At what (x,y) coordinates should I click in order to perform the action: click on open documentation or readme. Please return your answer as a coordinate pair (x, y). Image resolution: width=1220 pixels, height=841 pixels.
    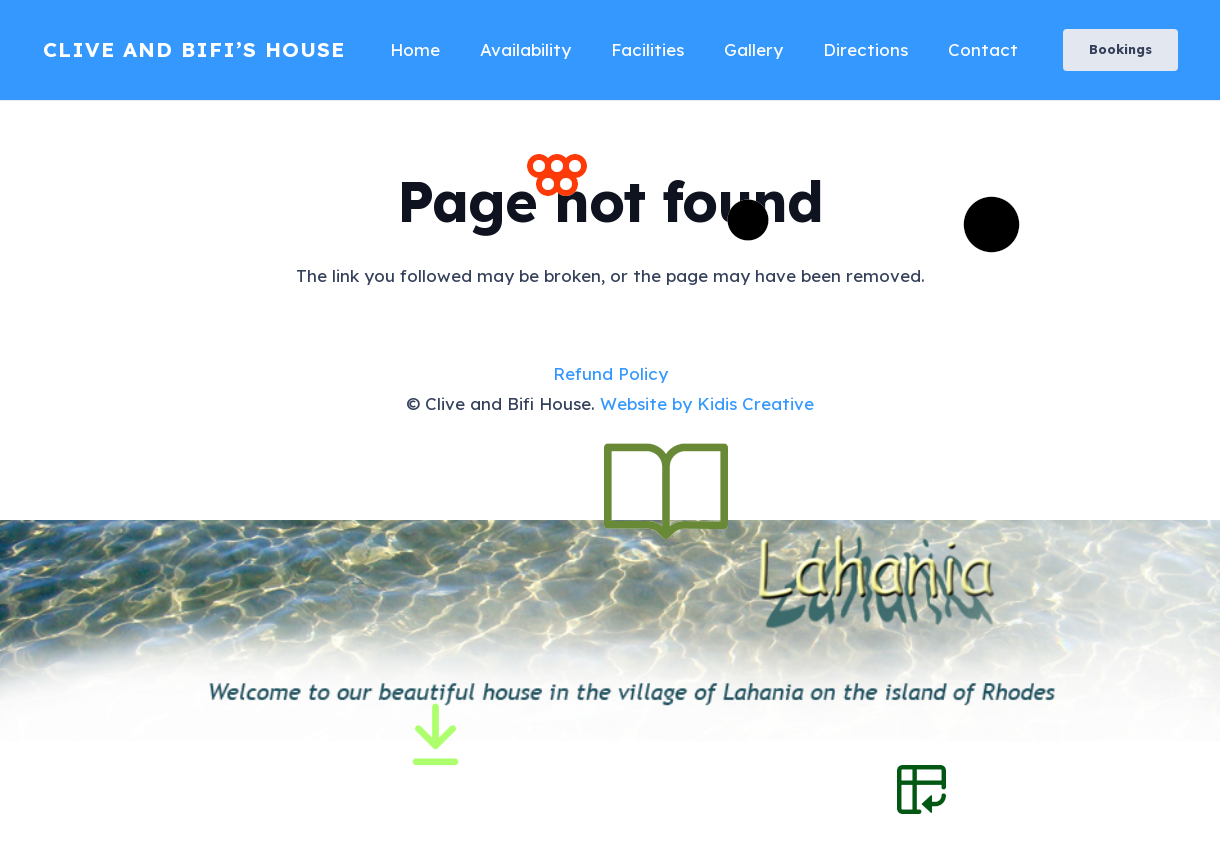
    Looking at the image, I should click on (666, 490).